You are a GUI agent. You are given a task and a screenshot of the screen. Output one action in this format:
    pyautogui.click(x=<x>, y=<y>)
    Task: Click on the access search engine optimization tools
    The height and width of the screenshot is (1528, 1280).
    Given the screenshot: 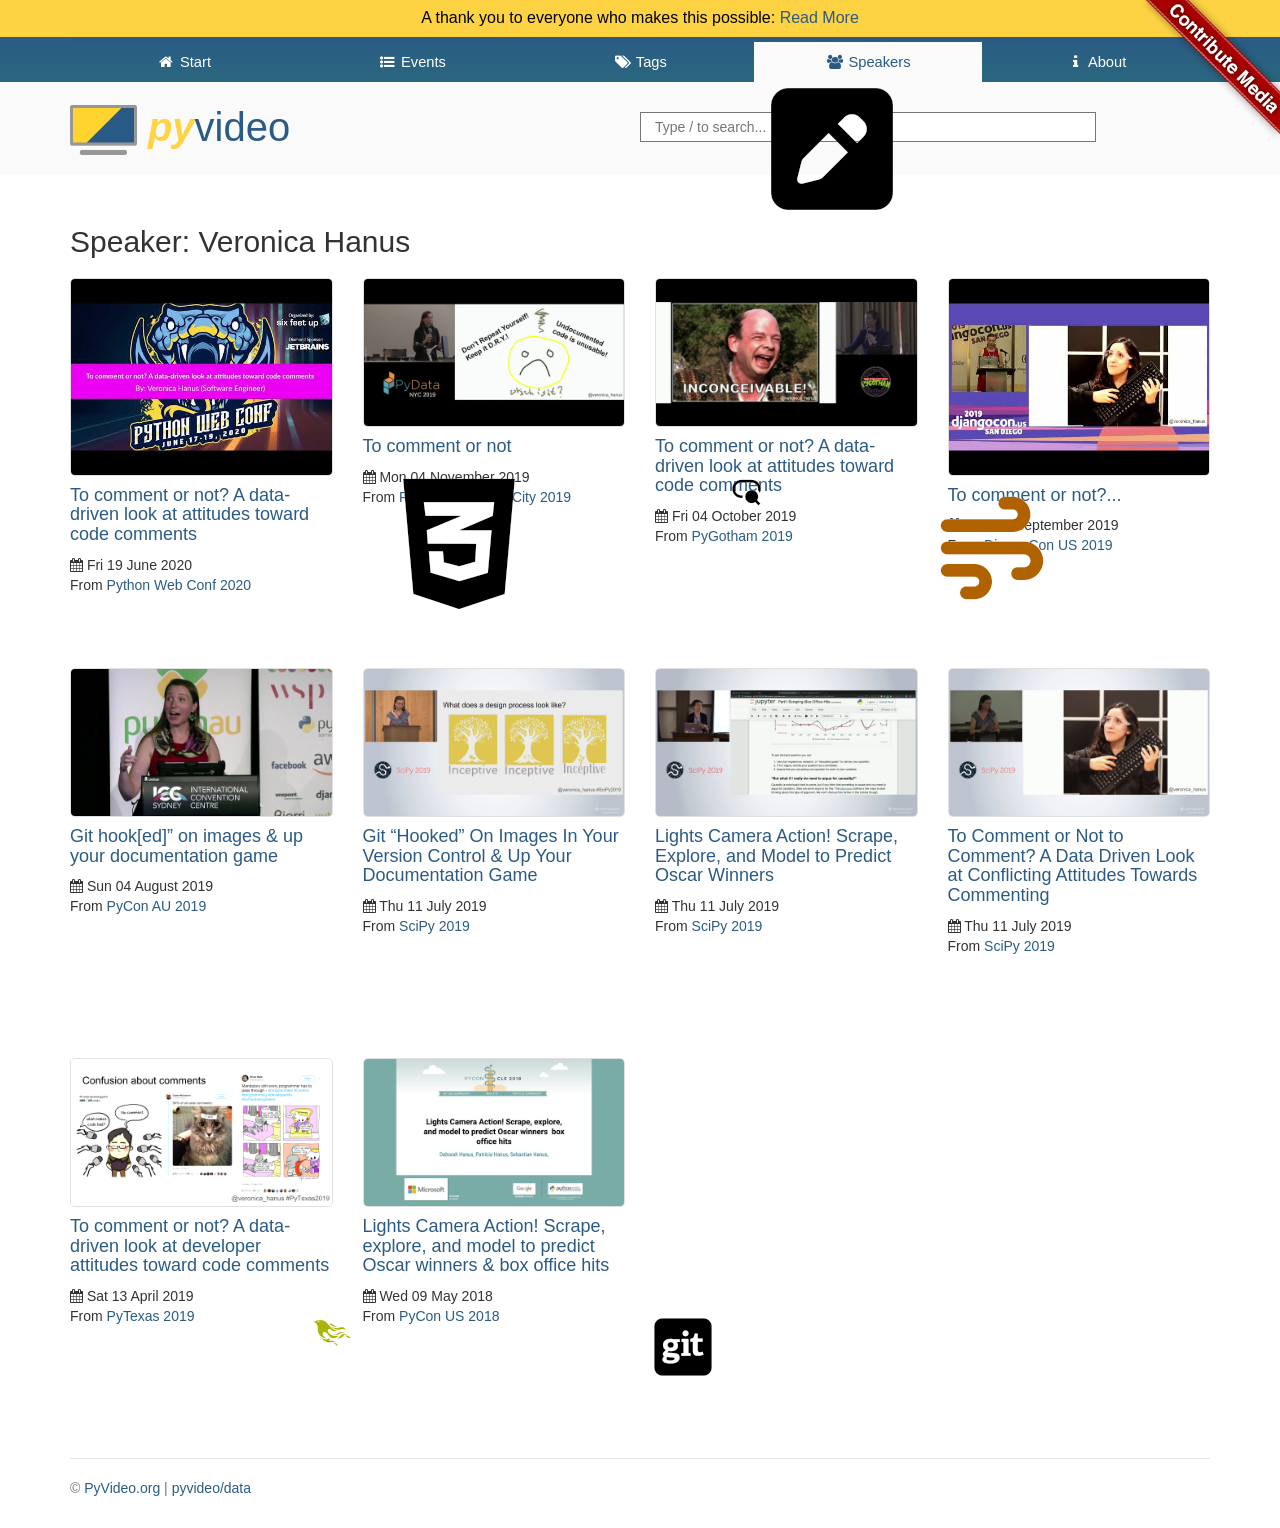 What is the action you would take?
    pyautogui.click(x=746, y=491)
    